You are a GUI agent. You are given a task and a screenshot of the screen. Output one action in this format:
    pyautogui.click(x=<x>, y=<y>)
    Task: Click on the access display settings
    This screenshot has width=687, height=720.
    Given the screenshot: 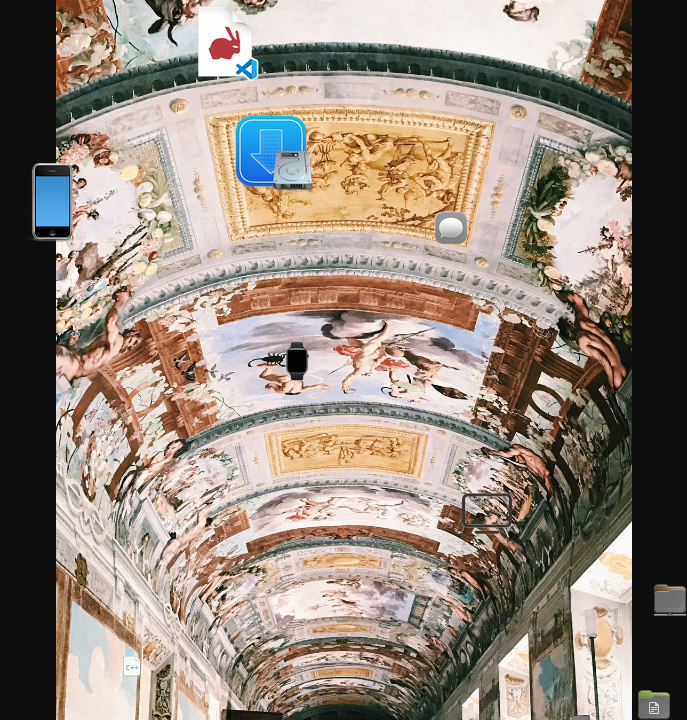 What is the action you would take?
    pyautogui.click(x=487, y=512)
    